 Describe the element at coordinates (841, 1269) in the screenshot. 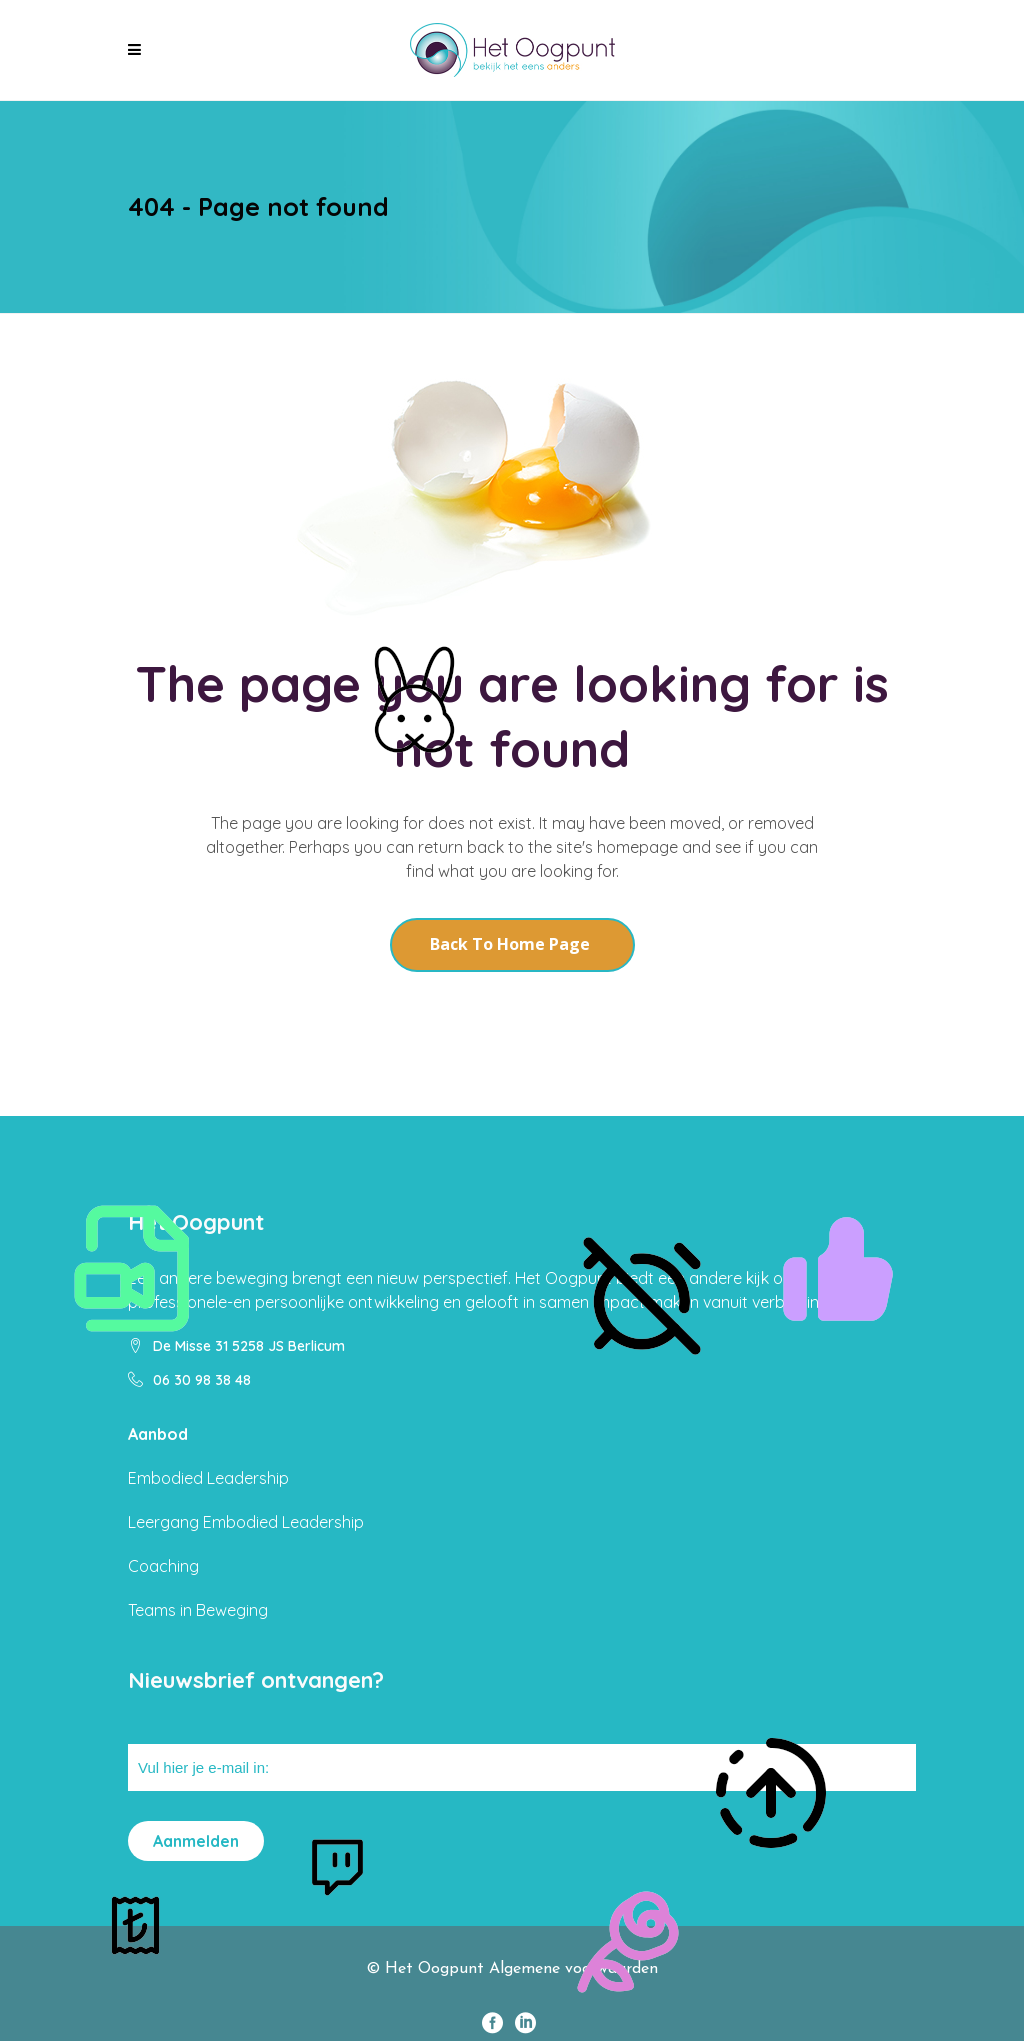

I see `like or upvote content` at that location.